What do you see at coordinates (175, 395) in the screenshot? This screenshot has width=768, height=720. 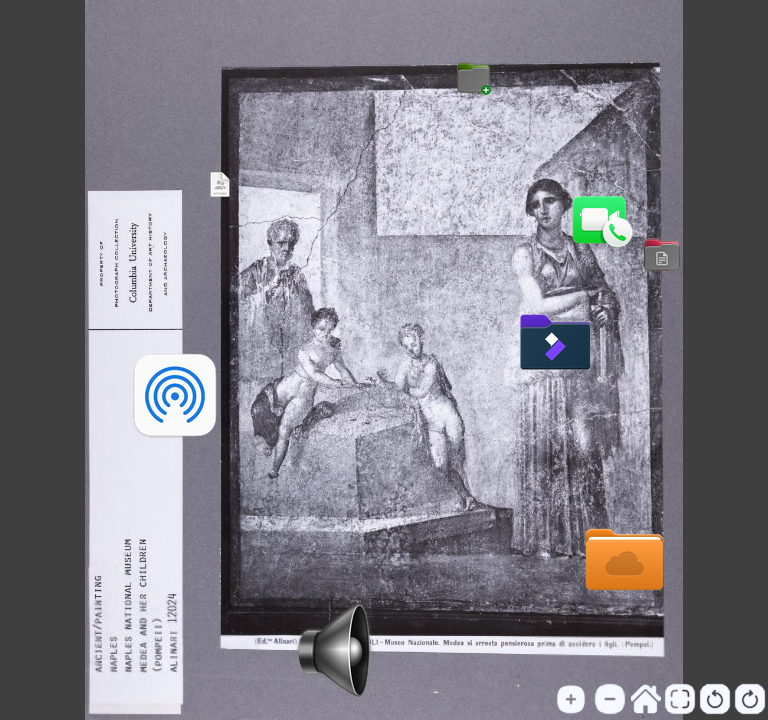 I see `share files wirelessly with nearby Apple devices` at bounding box center [175, 395].